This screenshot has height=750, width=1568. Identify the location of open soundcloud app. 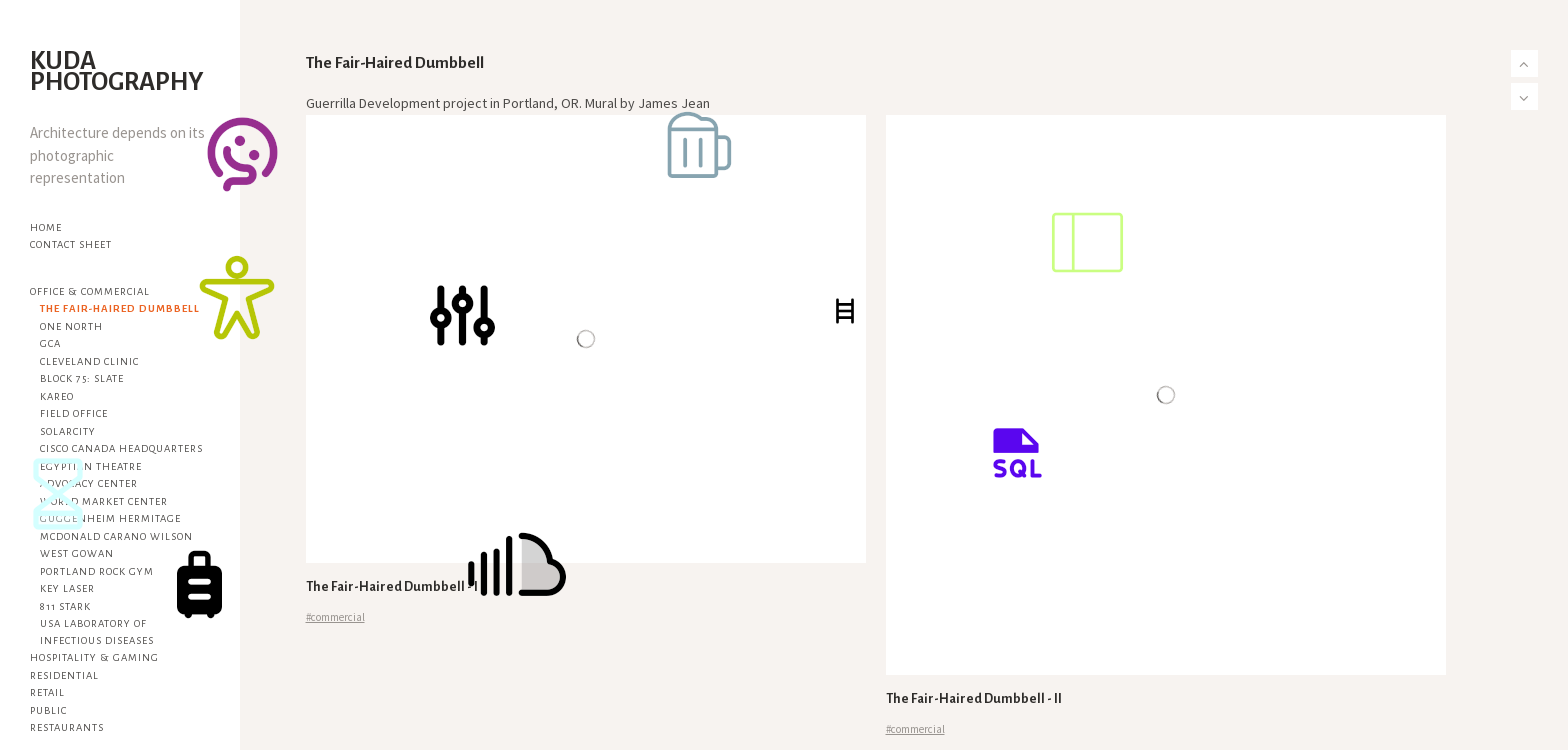
(515, 567).